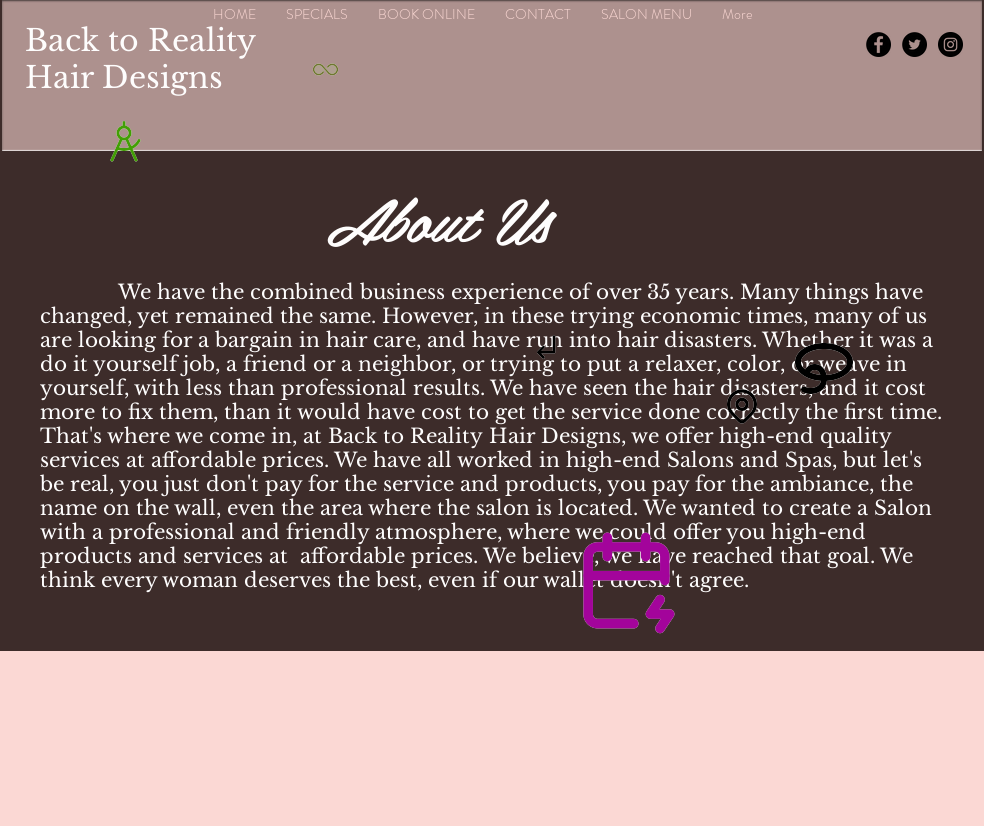 The width and height of the screenshot is (984, 826). Describe the element at coordinates (626, 580) in the screenshot. I see `quick-add an event to your calendar` at that location.